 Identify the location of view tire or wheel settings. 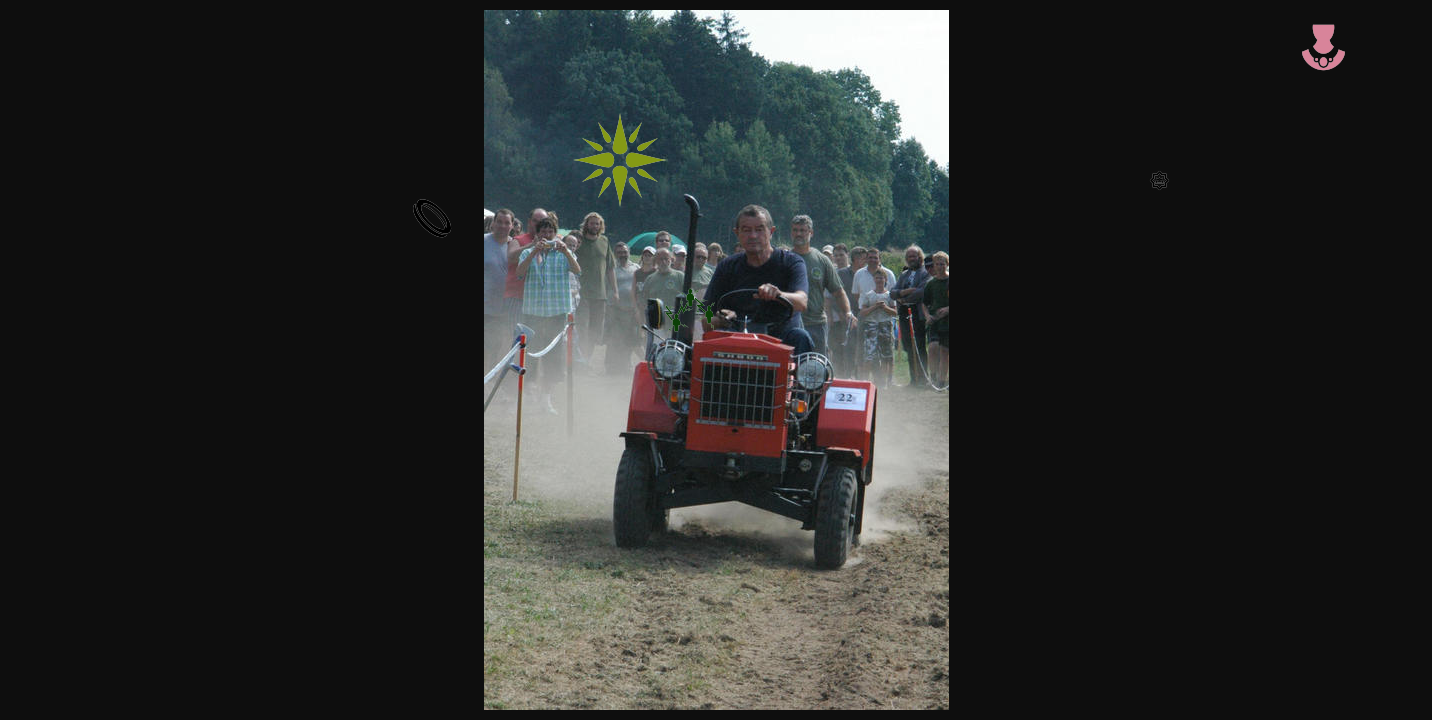
(432, 218).